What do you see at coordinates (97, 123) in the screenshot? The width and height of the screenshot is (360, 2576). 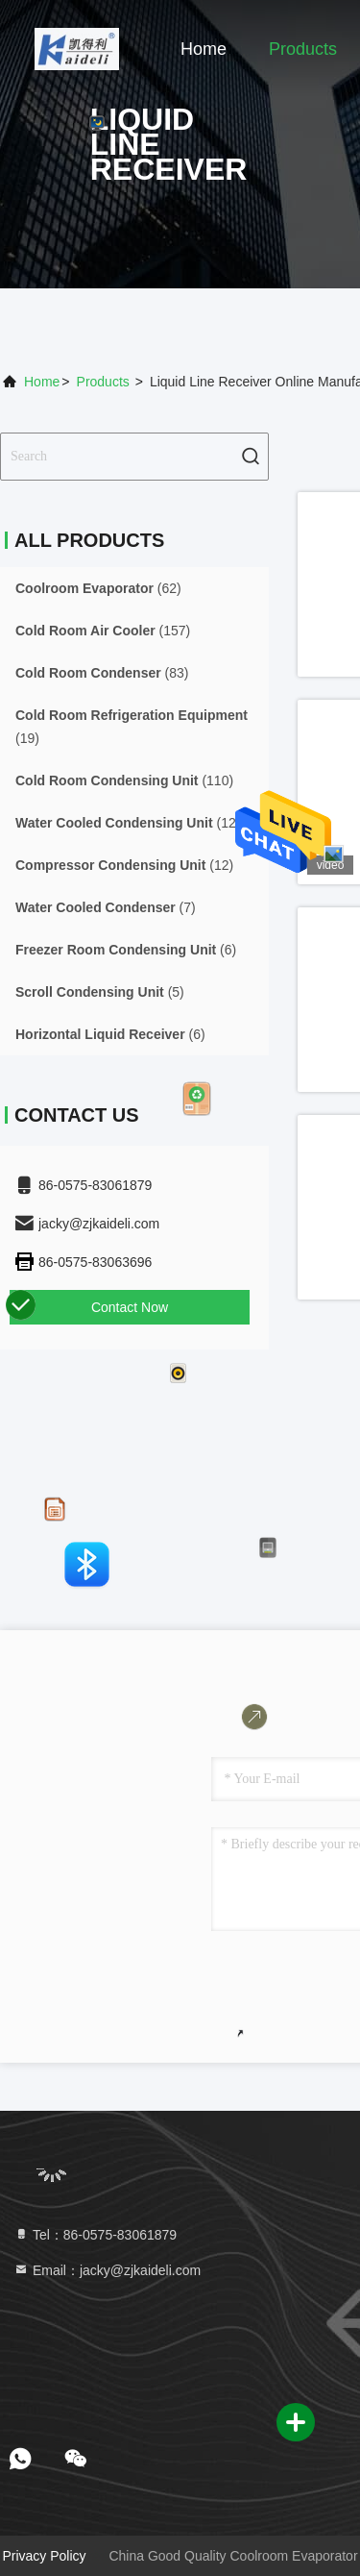 I see `access screensaver settings` at bounding box center [97, 123].